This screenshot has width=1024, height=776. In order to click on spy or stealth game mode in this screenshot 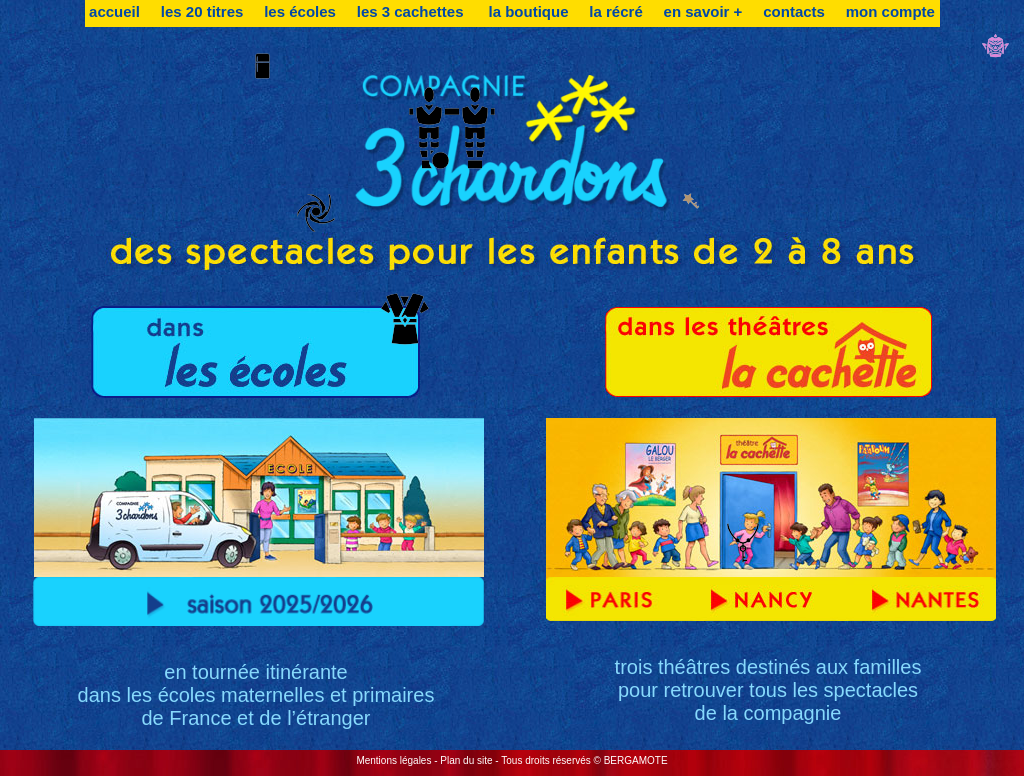, I will do `click(316, 213)`.